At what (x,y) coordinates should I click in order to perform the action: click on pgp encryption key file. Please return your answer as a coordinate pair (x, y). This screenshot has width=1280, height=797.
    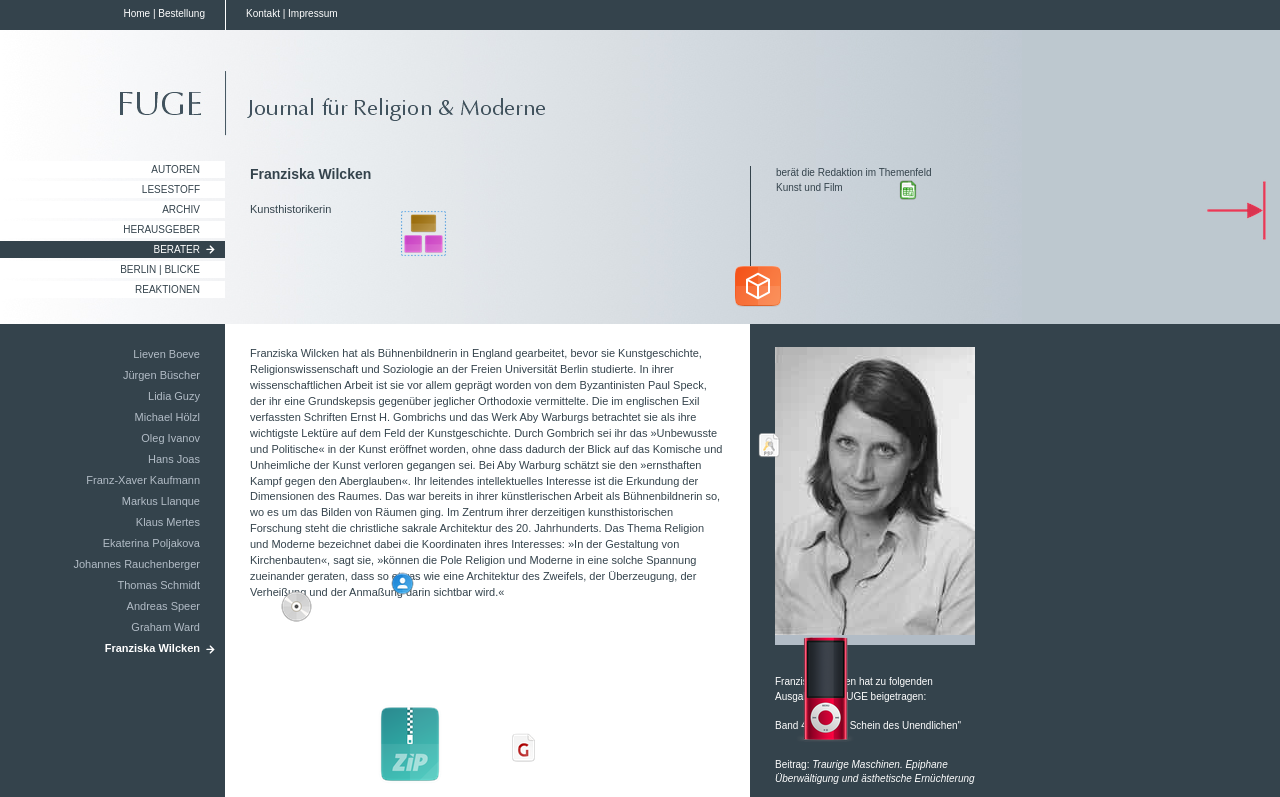
    Looking at the image, I should click on (769, 445).